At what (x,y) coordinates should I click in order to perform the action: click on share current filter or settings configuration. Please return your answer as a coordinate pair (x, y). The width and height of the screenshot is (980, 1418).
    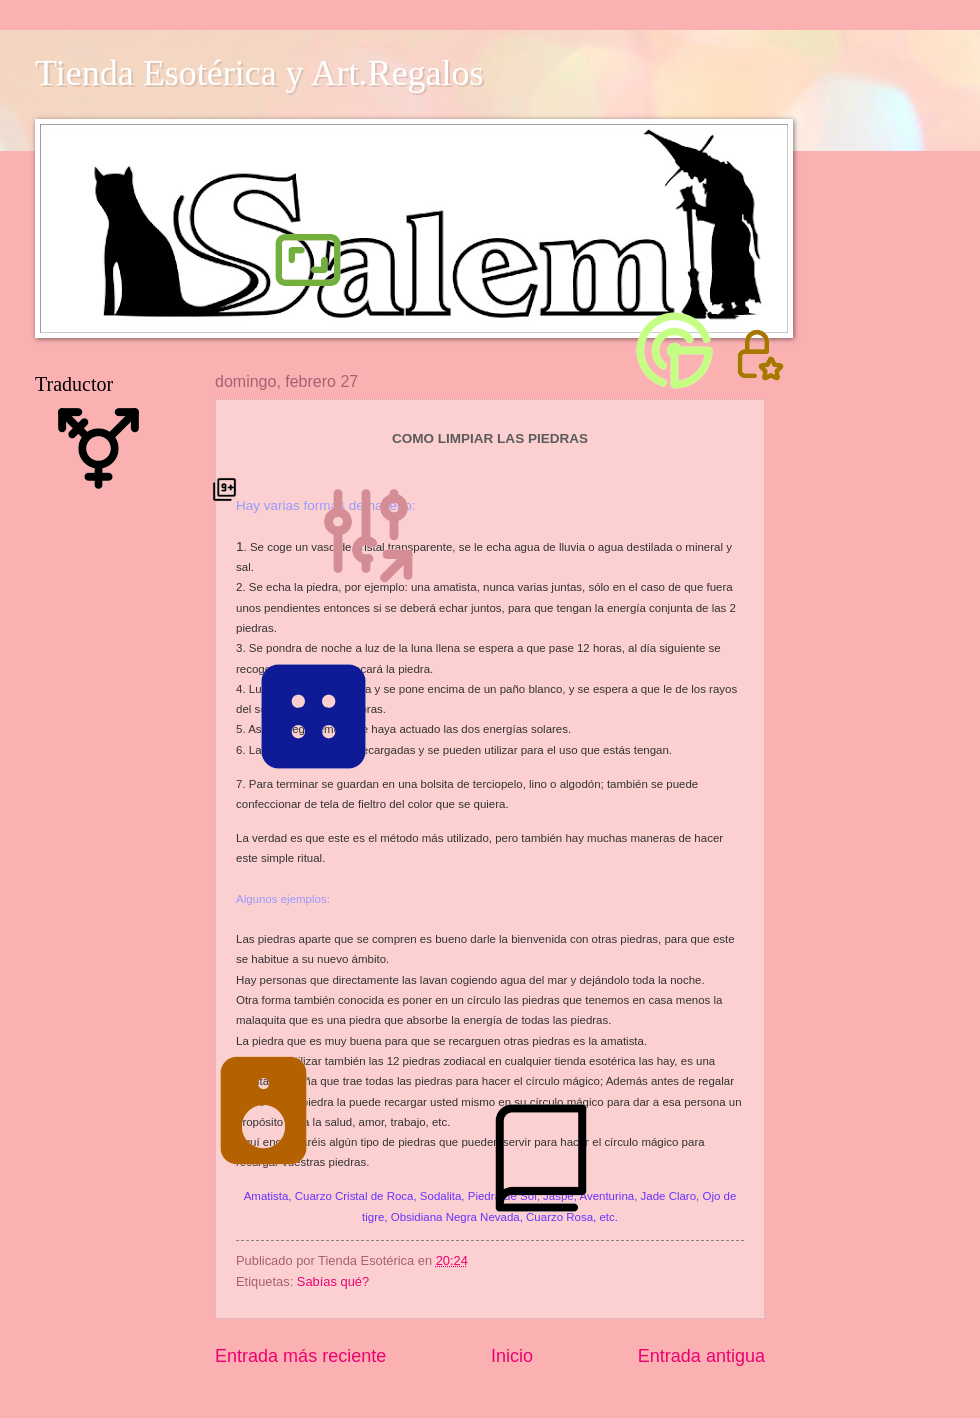
    Looking at the image, I should click on (366, 531).